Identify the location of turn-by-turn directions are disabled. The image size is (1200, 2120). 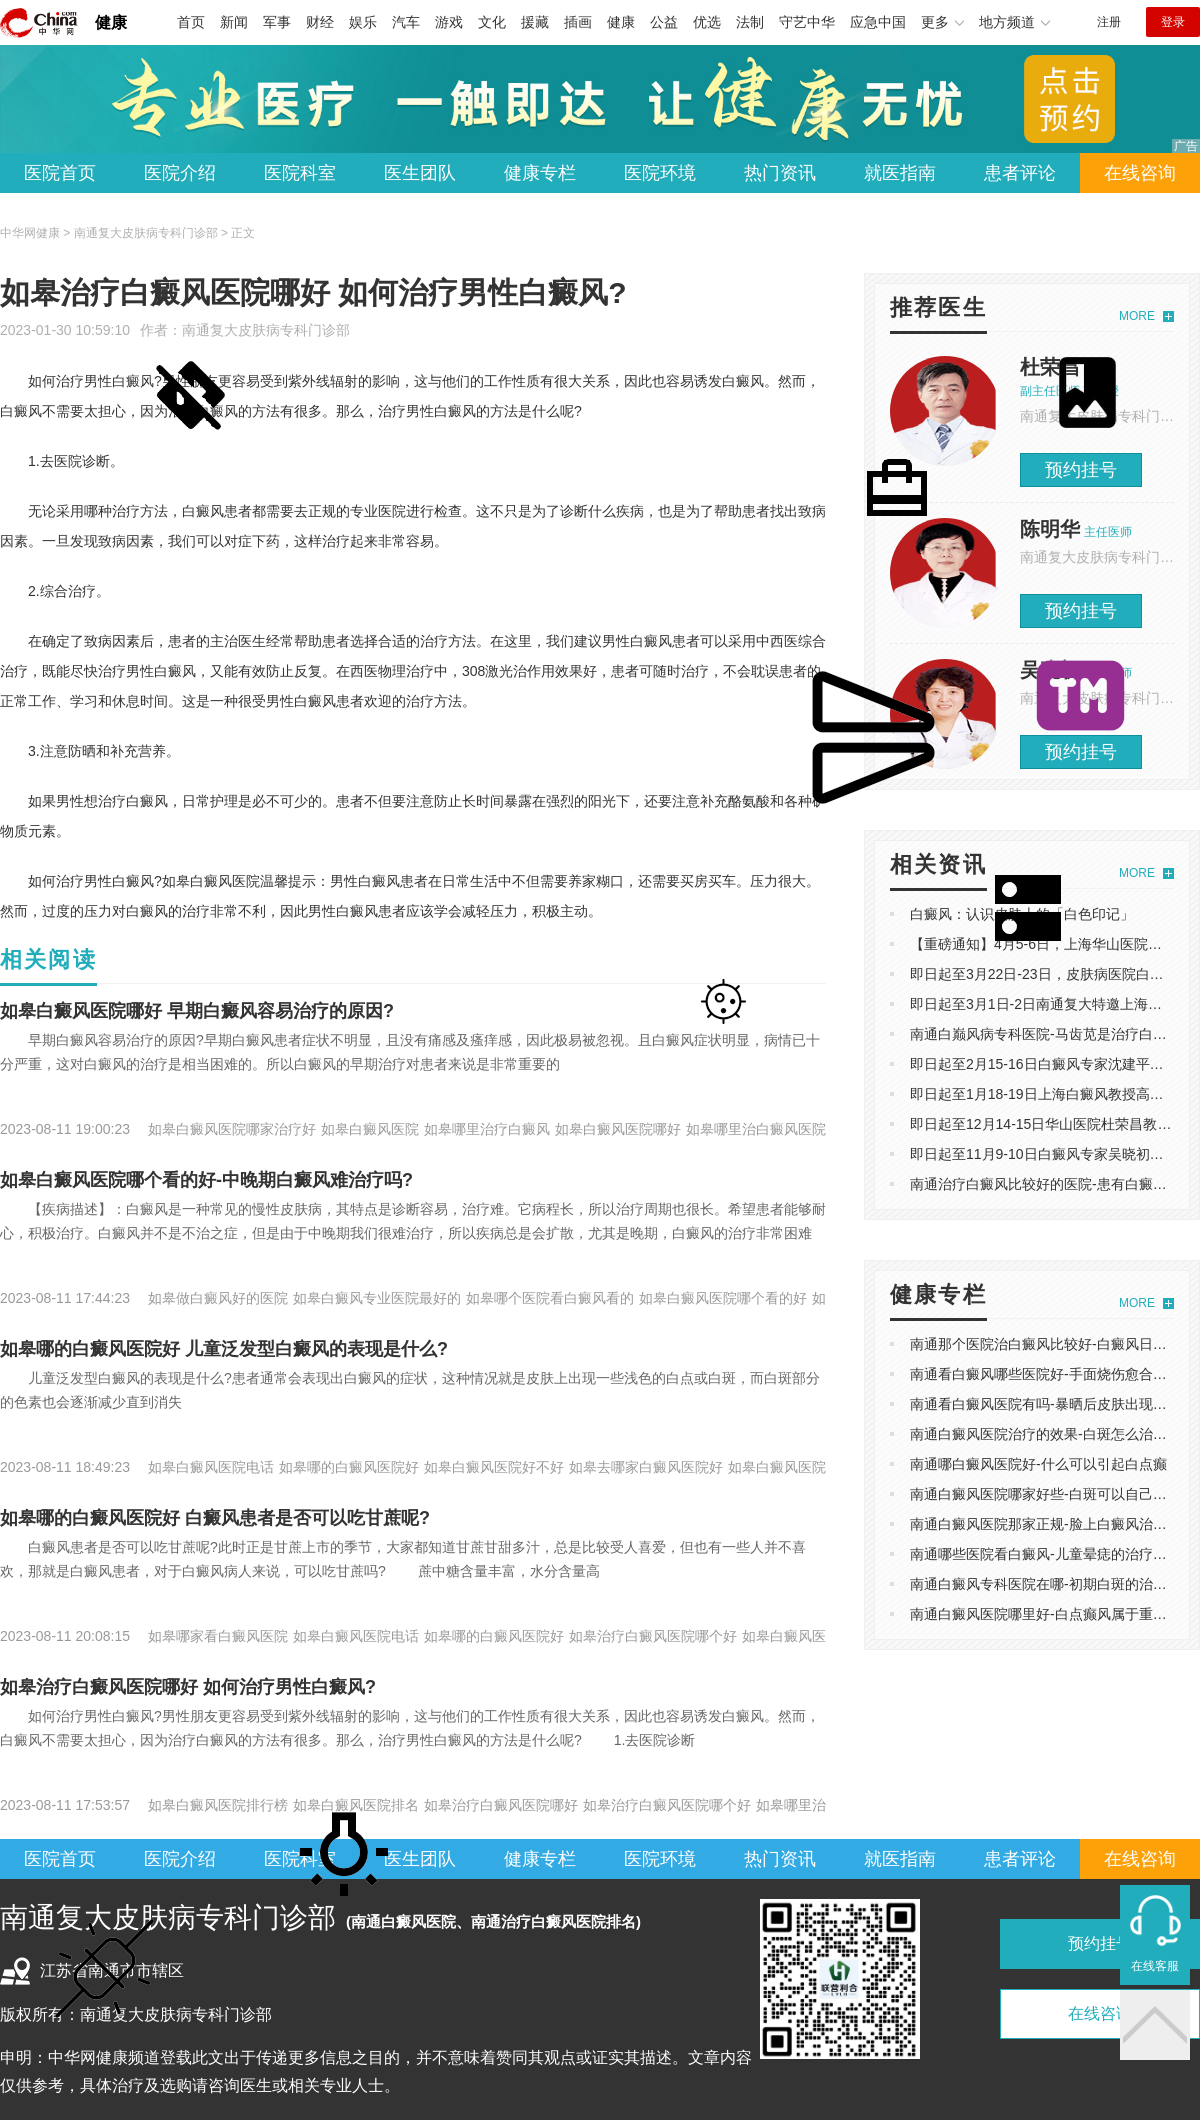
(191, 395).